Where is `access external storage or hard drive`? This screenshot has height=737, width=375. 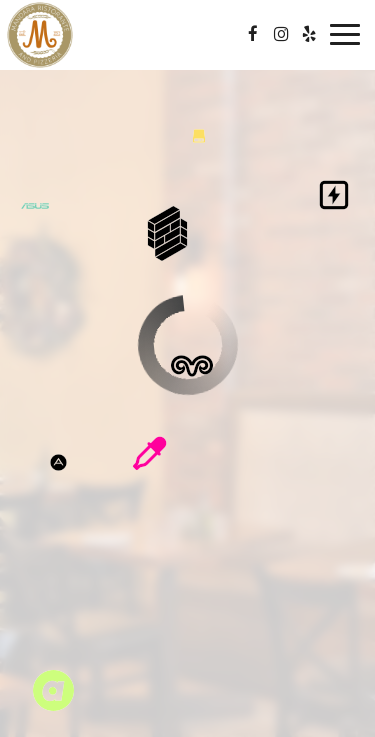 access external storage or hard drive is located at coordinates (199, 136).